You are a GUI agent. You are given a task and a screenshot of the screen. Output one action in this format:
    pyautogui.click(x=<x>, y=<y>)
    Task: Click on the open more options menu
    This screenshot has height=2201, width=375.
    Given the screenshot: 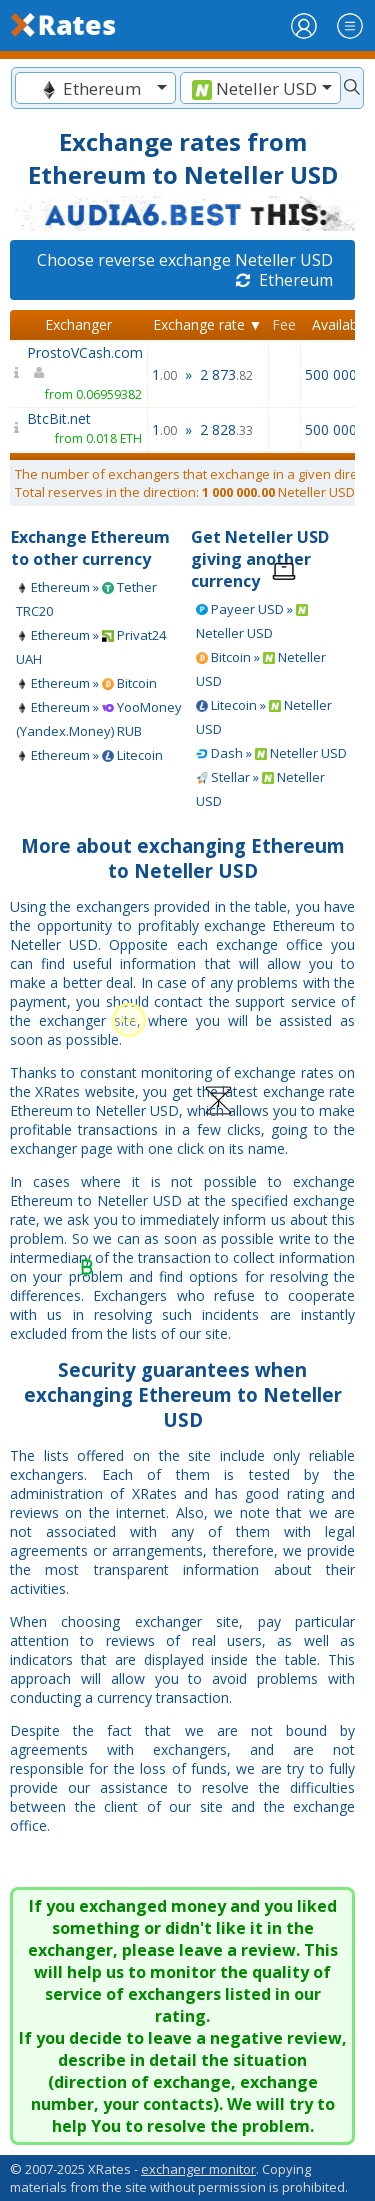 What is the action you would take?
    pyautogui.click(x=129, y=1020)
    